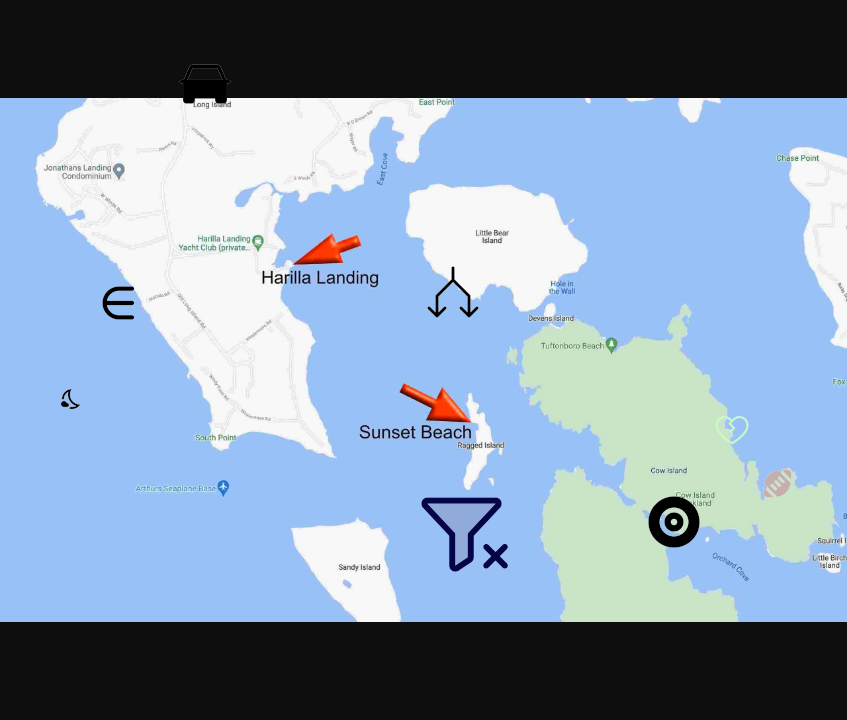 The height and width of the screenshot is (720, 847). I want to click on remove from favorites, so click(732, 429).